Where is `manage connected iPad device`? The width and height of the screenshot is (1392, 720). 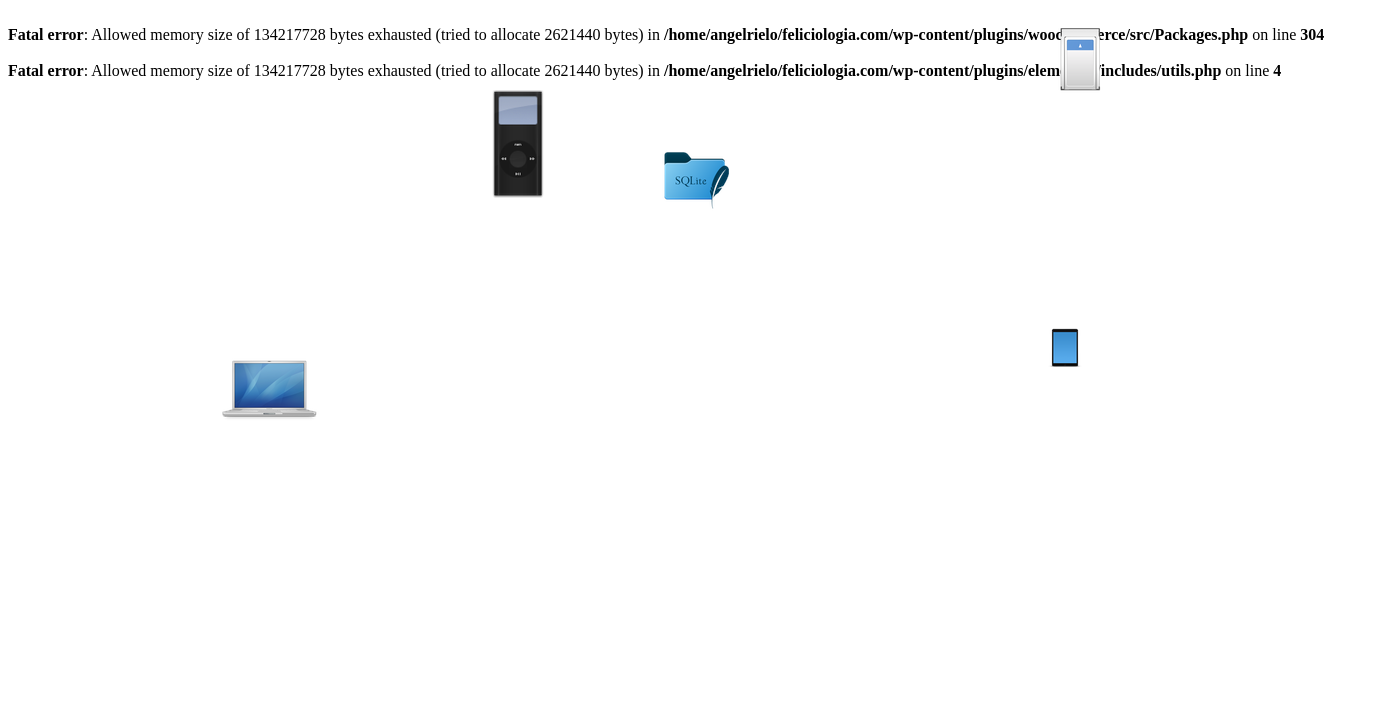 manage connected iPad device is located at coordinates (1065, 348).